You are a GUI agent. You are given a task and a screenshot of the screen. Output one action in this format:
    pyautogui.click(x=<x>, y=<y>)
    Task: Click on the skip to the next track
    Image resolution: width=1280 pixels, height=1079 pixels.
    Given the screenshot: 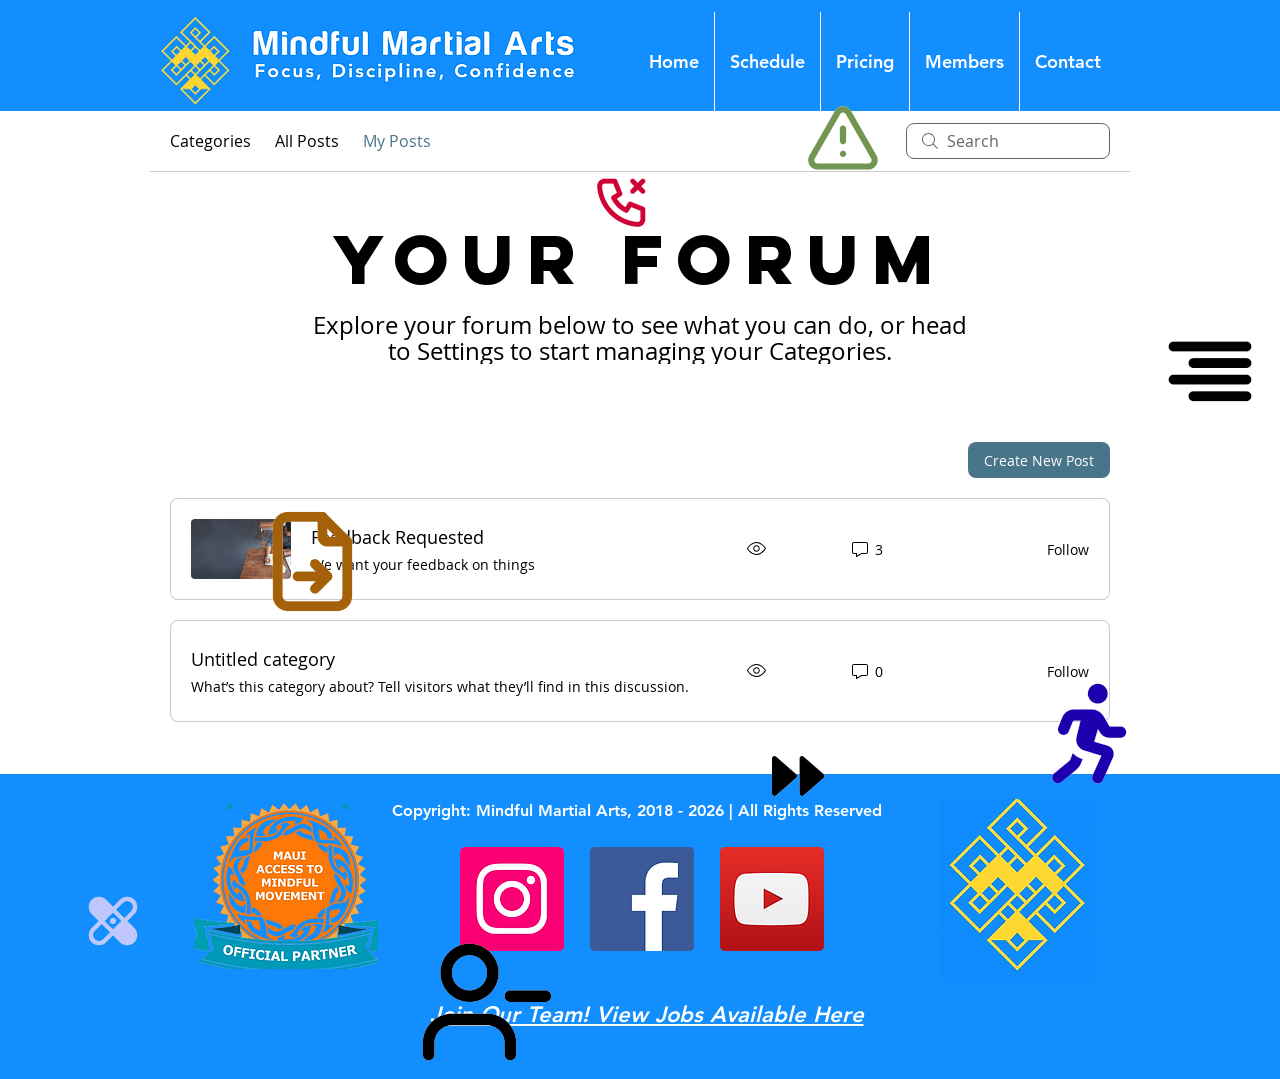 What is the action you would take?
    pyautogui.click(x=797, y=776)
    